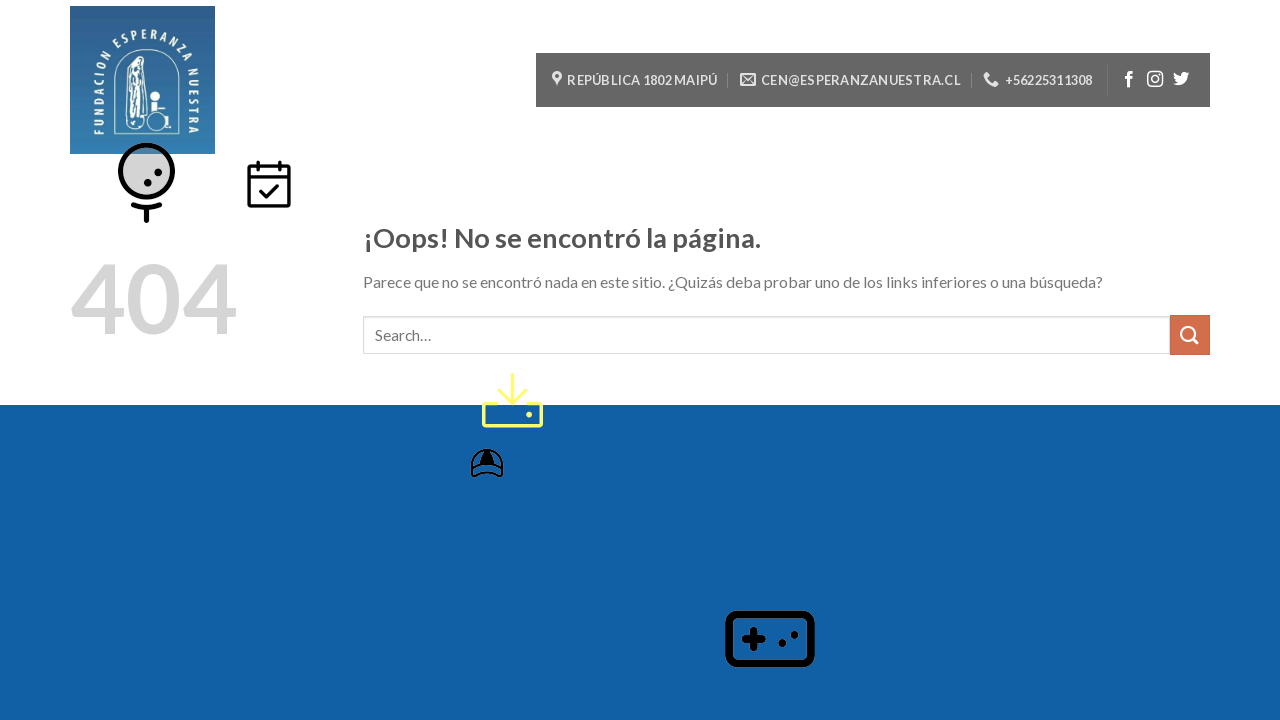  What do you see at coordinates (269, 186) in the screenshot?
I see `confirm or complete a scheduled event` at bounding box center [269, 186].